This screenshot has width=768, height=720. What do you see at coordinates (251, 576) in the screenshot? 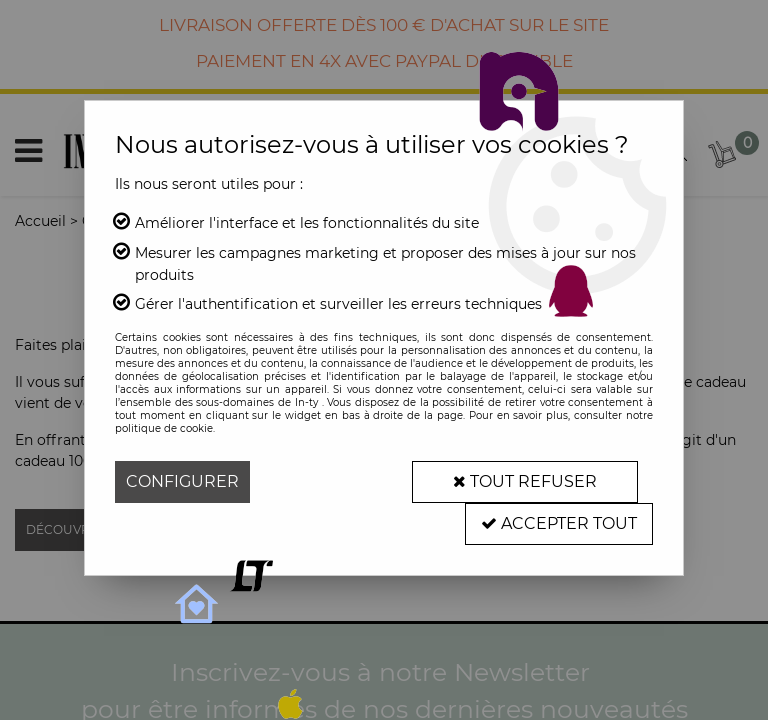
I see `open LTspice circuit simulation software` at bounding box center [251, 576].